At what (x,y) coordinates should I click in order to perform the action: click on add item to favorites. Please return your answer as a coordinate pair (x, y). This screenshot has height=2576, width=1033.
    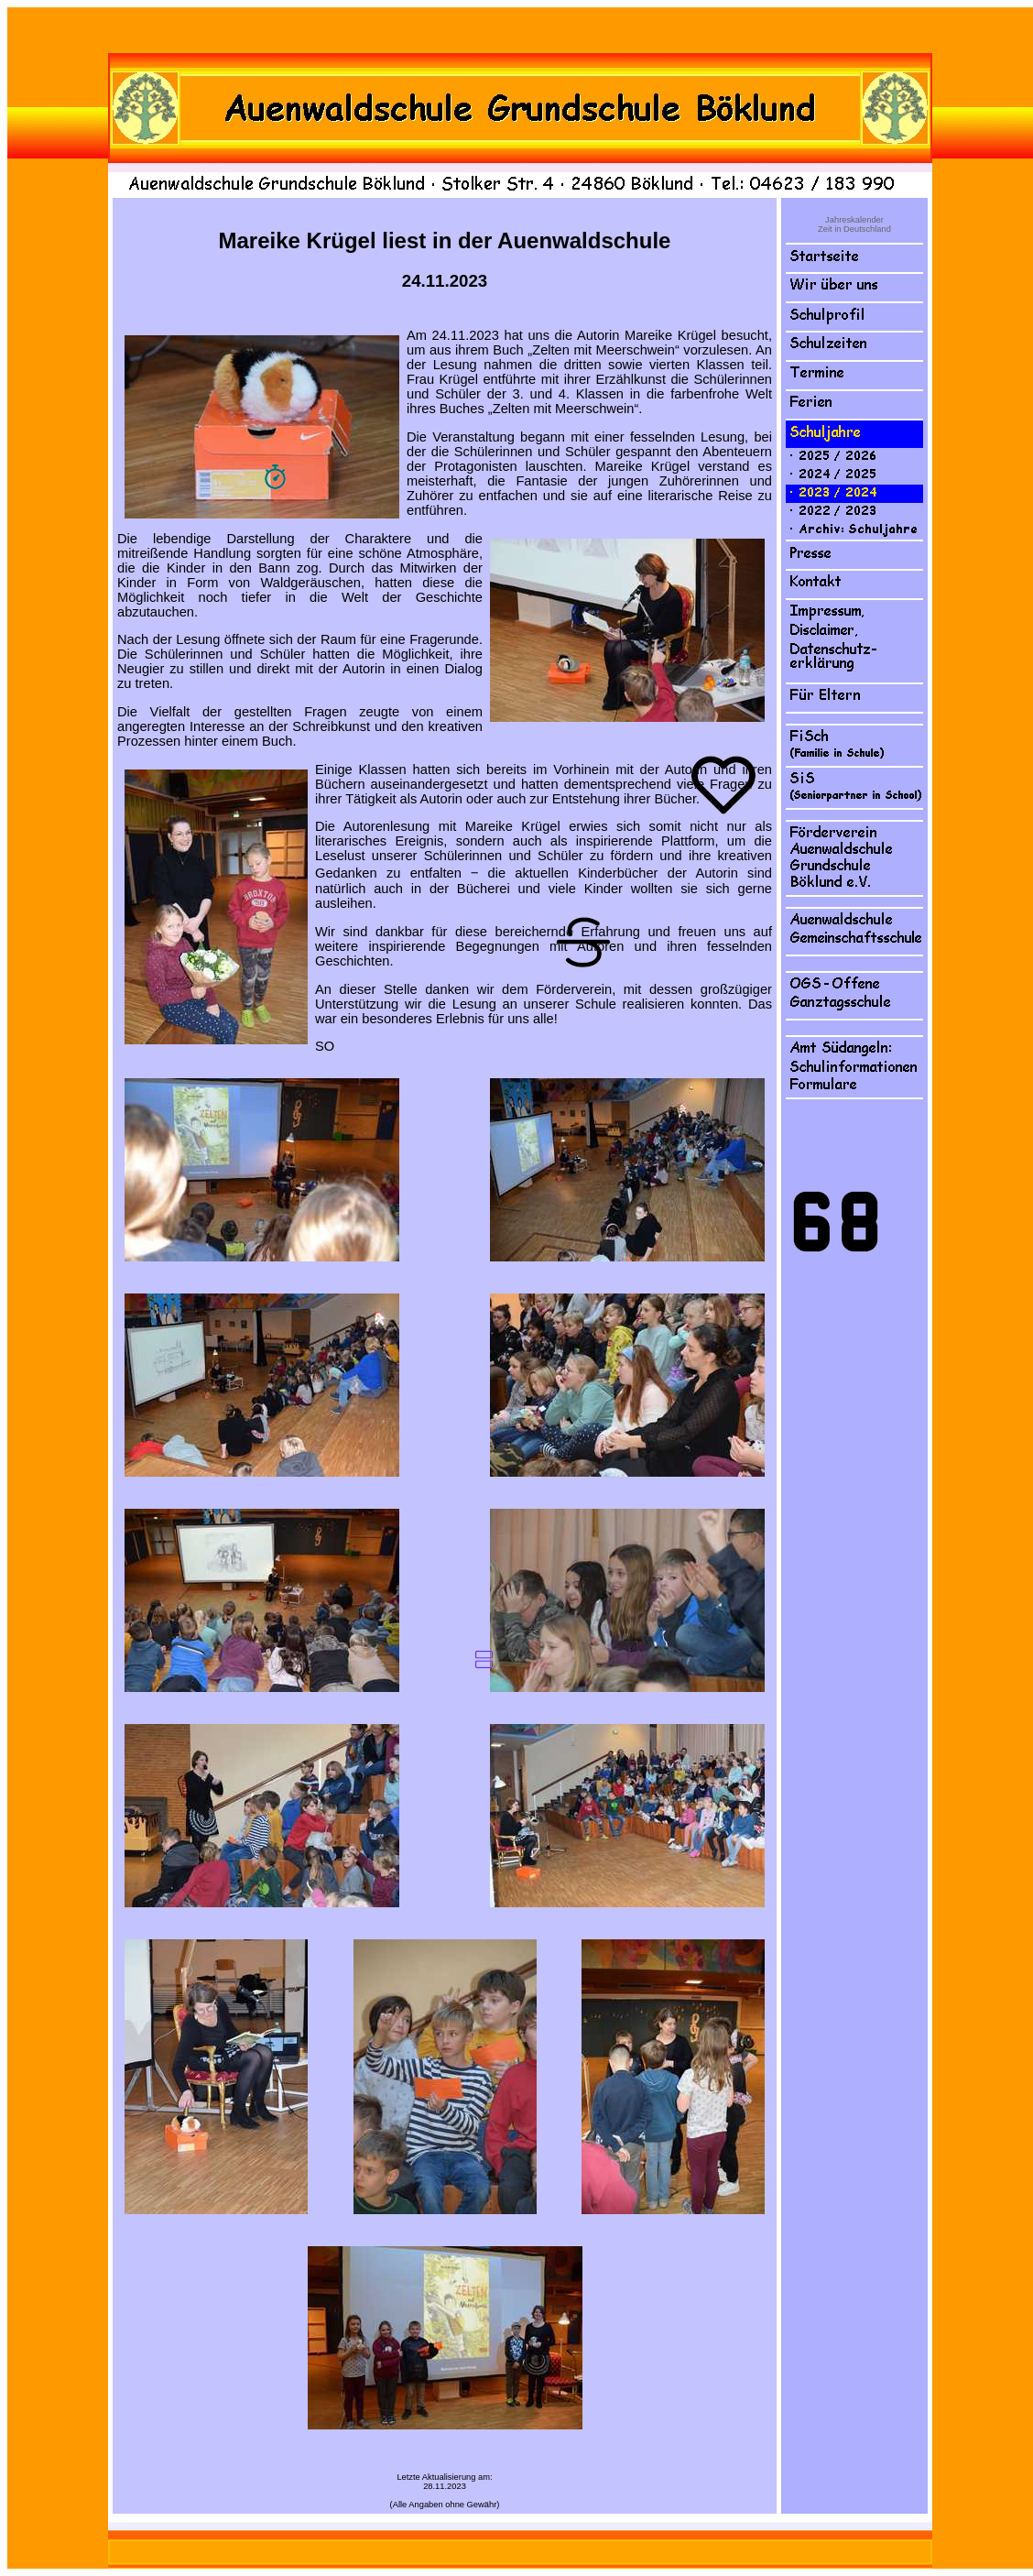
    Looking at the image, I should click on (723, 785).